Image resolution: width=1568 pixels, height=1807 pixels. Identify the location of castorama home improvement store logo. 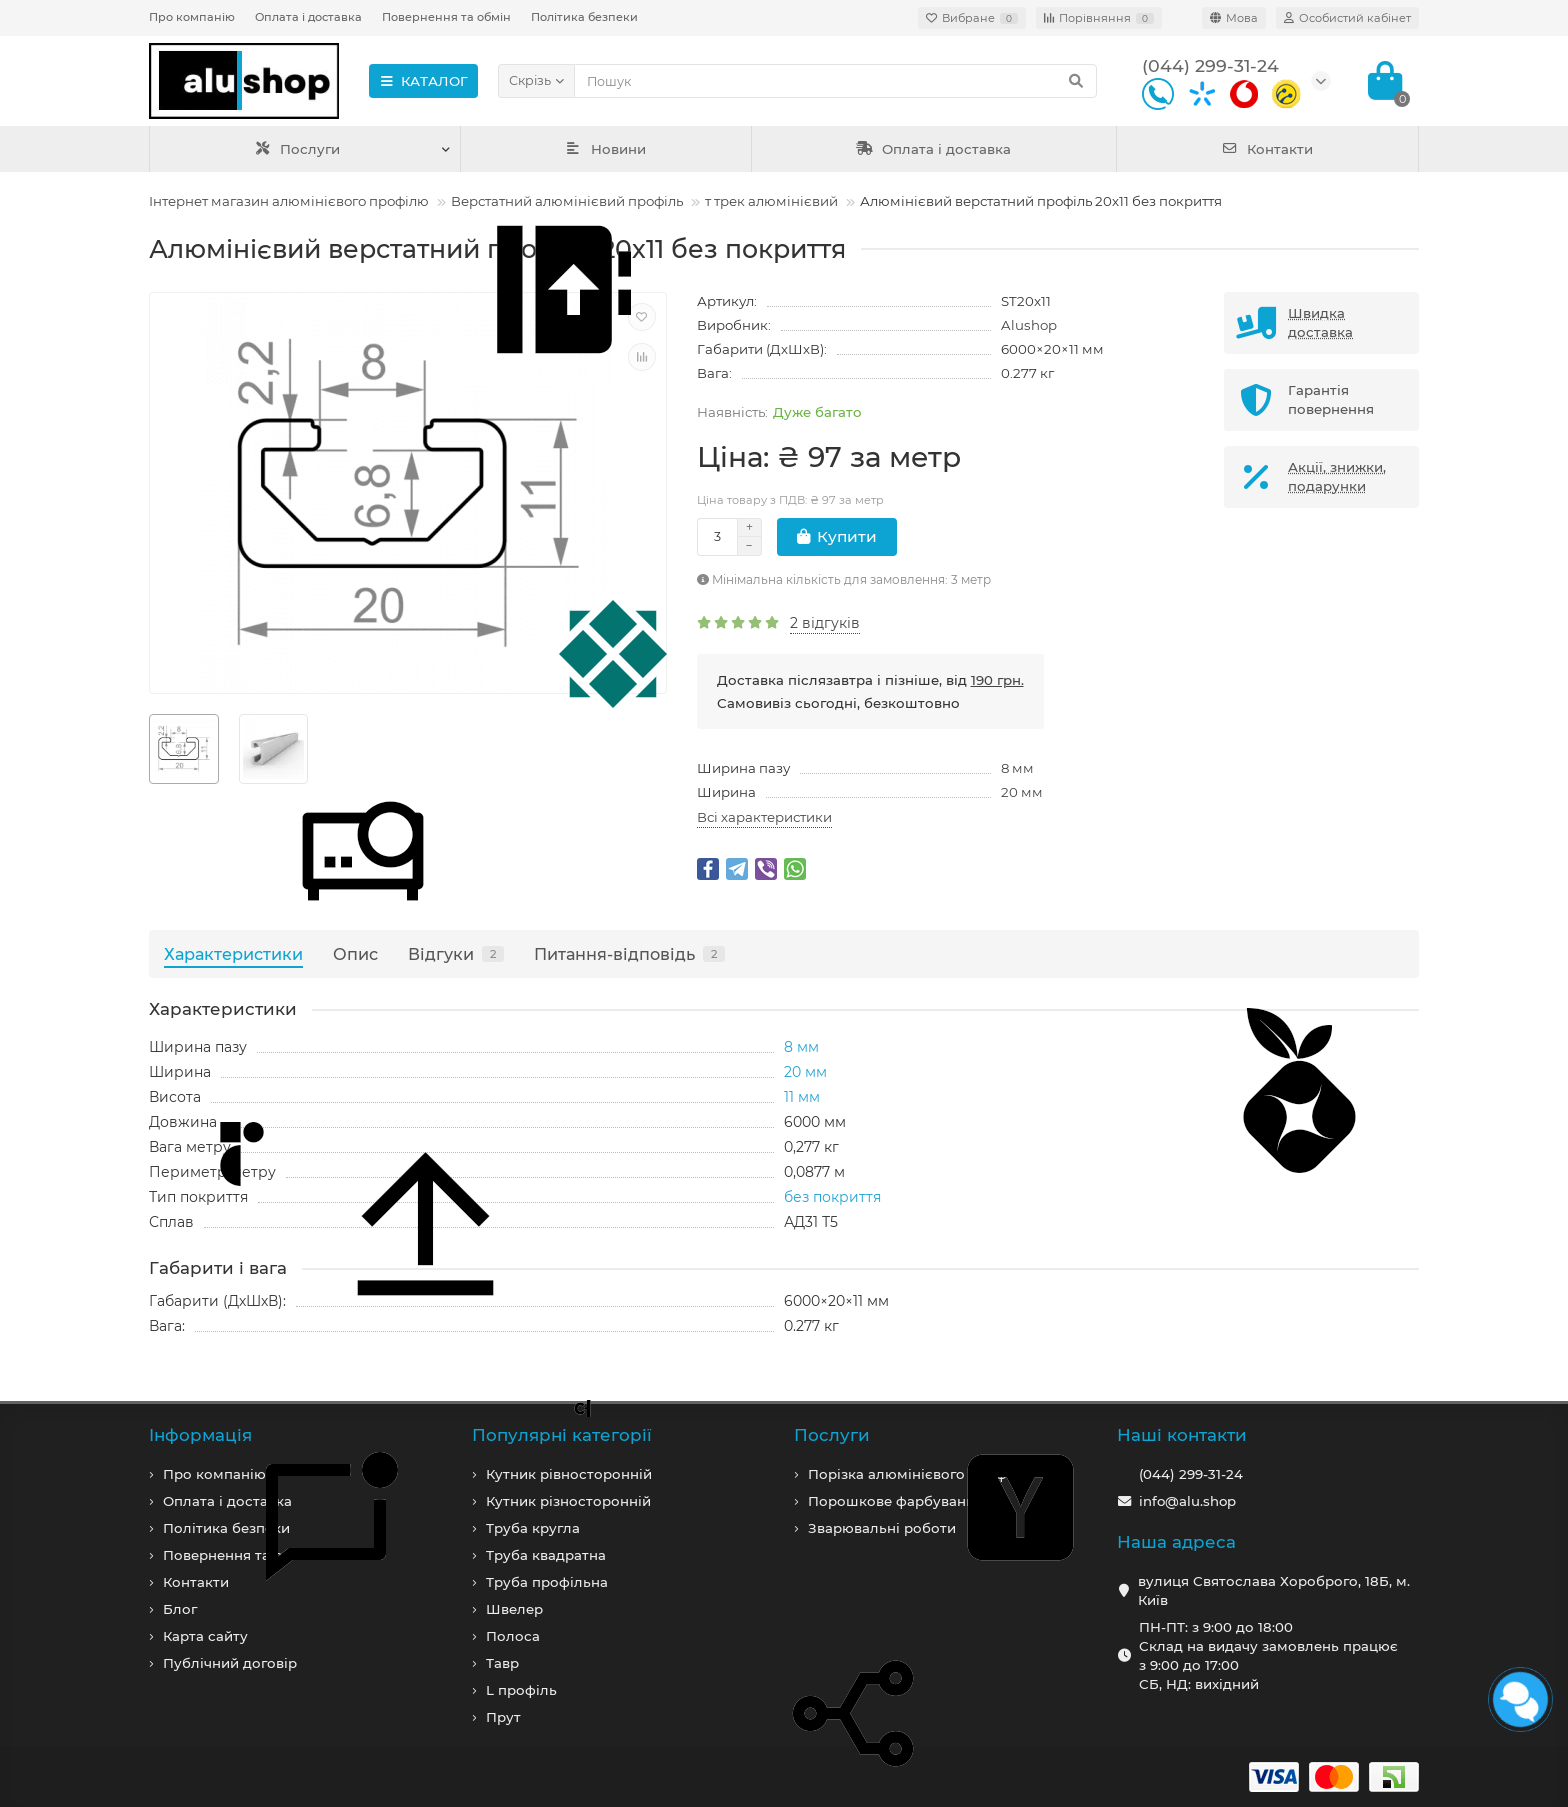
(582, 1408).